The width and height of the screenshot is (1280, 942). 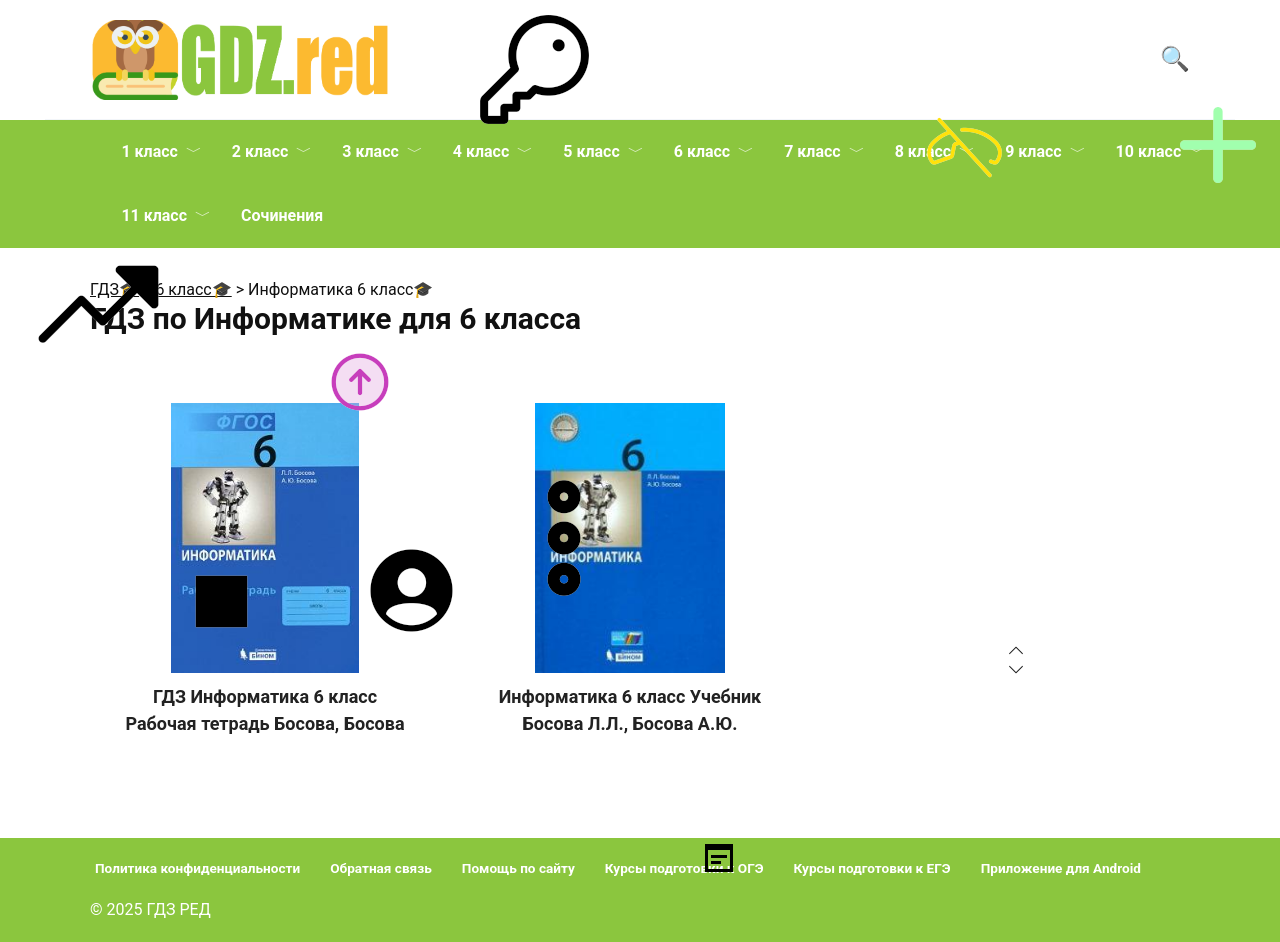 I want to click on access security or password settings, so click(x=532, y=71).